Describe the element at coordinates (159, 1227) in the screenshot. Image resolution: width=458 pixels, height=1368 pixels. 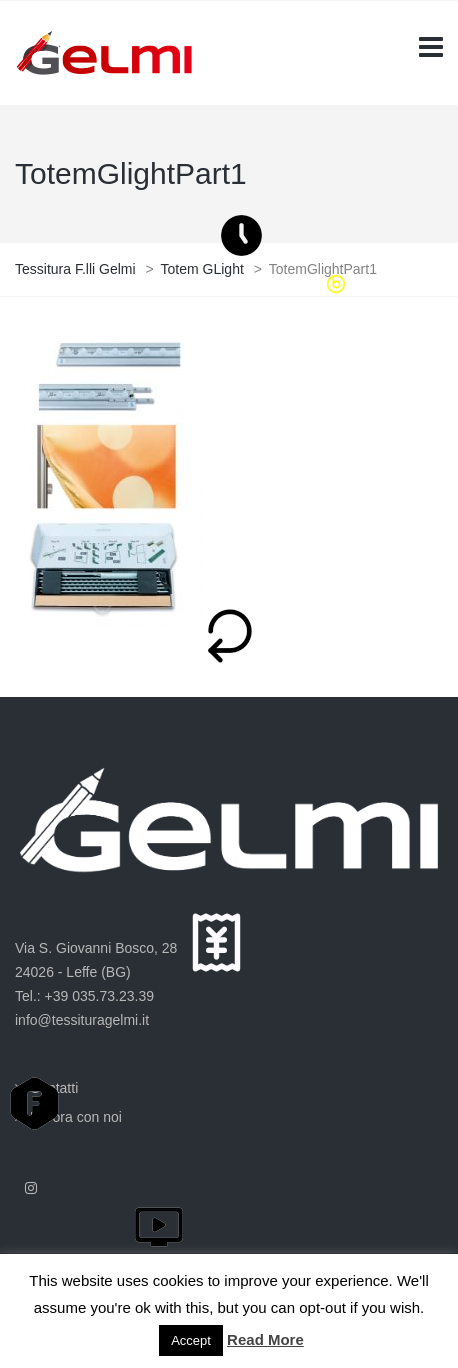
I see `access video on demand or streaming content` at that location.